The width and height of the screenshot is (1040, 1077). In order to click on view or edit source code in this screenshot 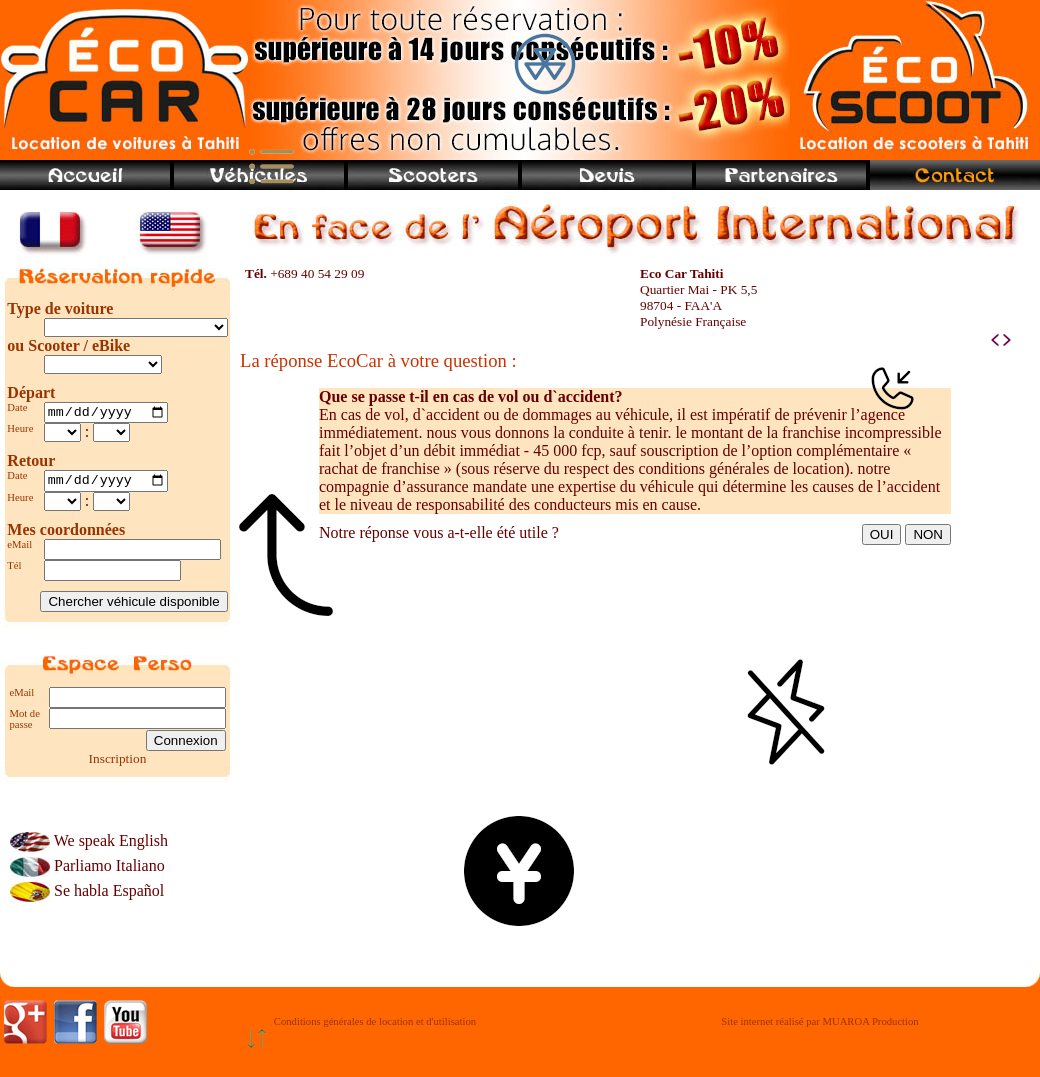, I will do `click(1001, 340)`.